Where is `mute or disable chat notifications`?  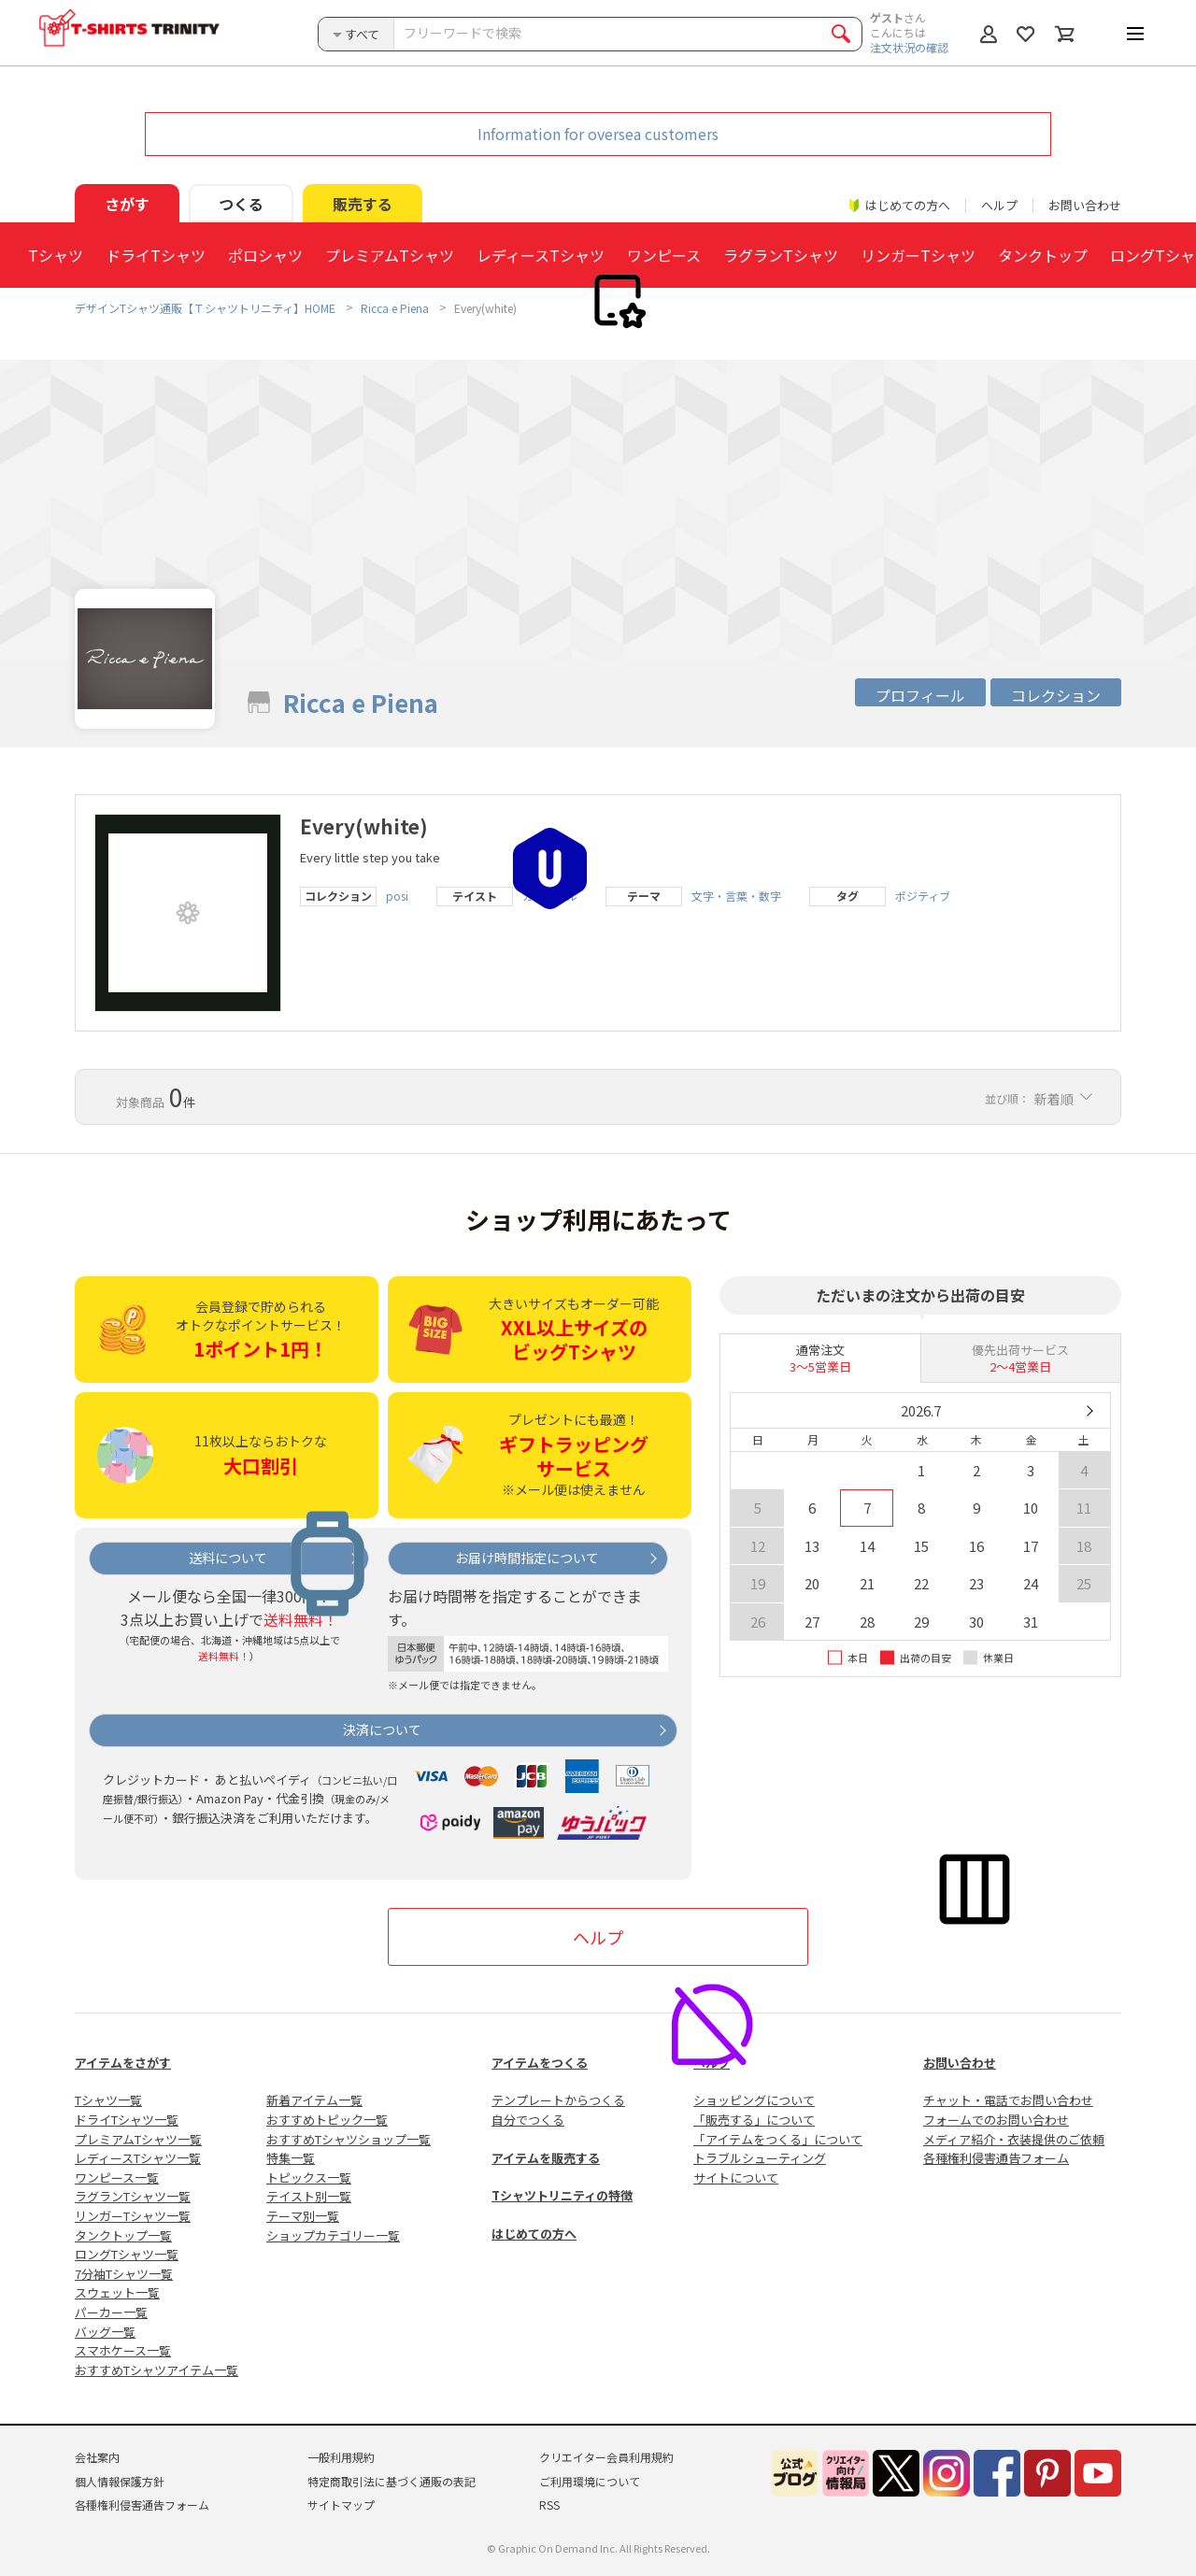
mute or disable chat notifications is located at coordinates (710, 2026).